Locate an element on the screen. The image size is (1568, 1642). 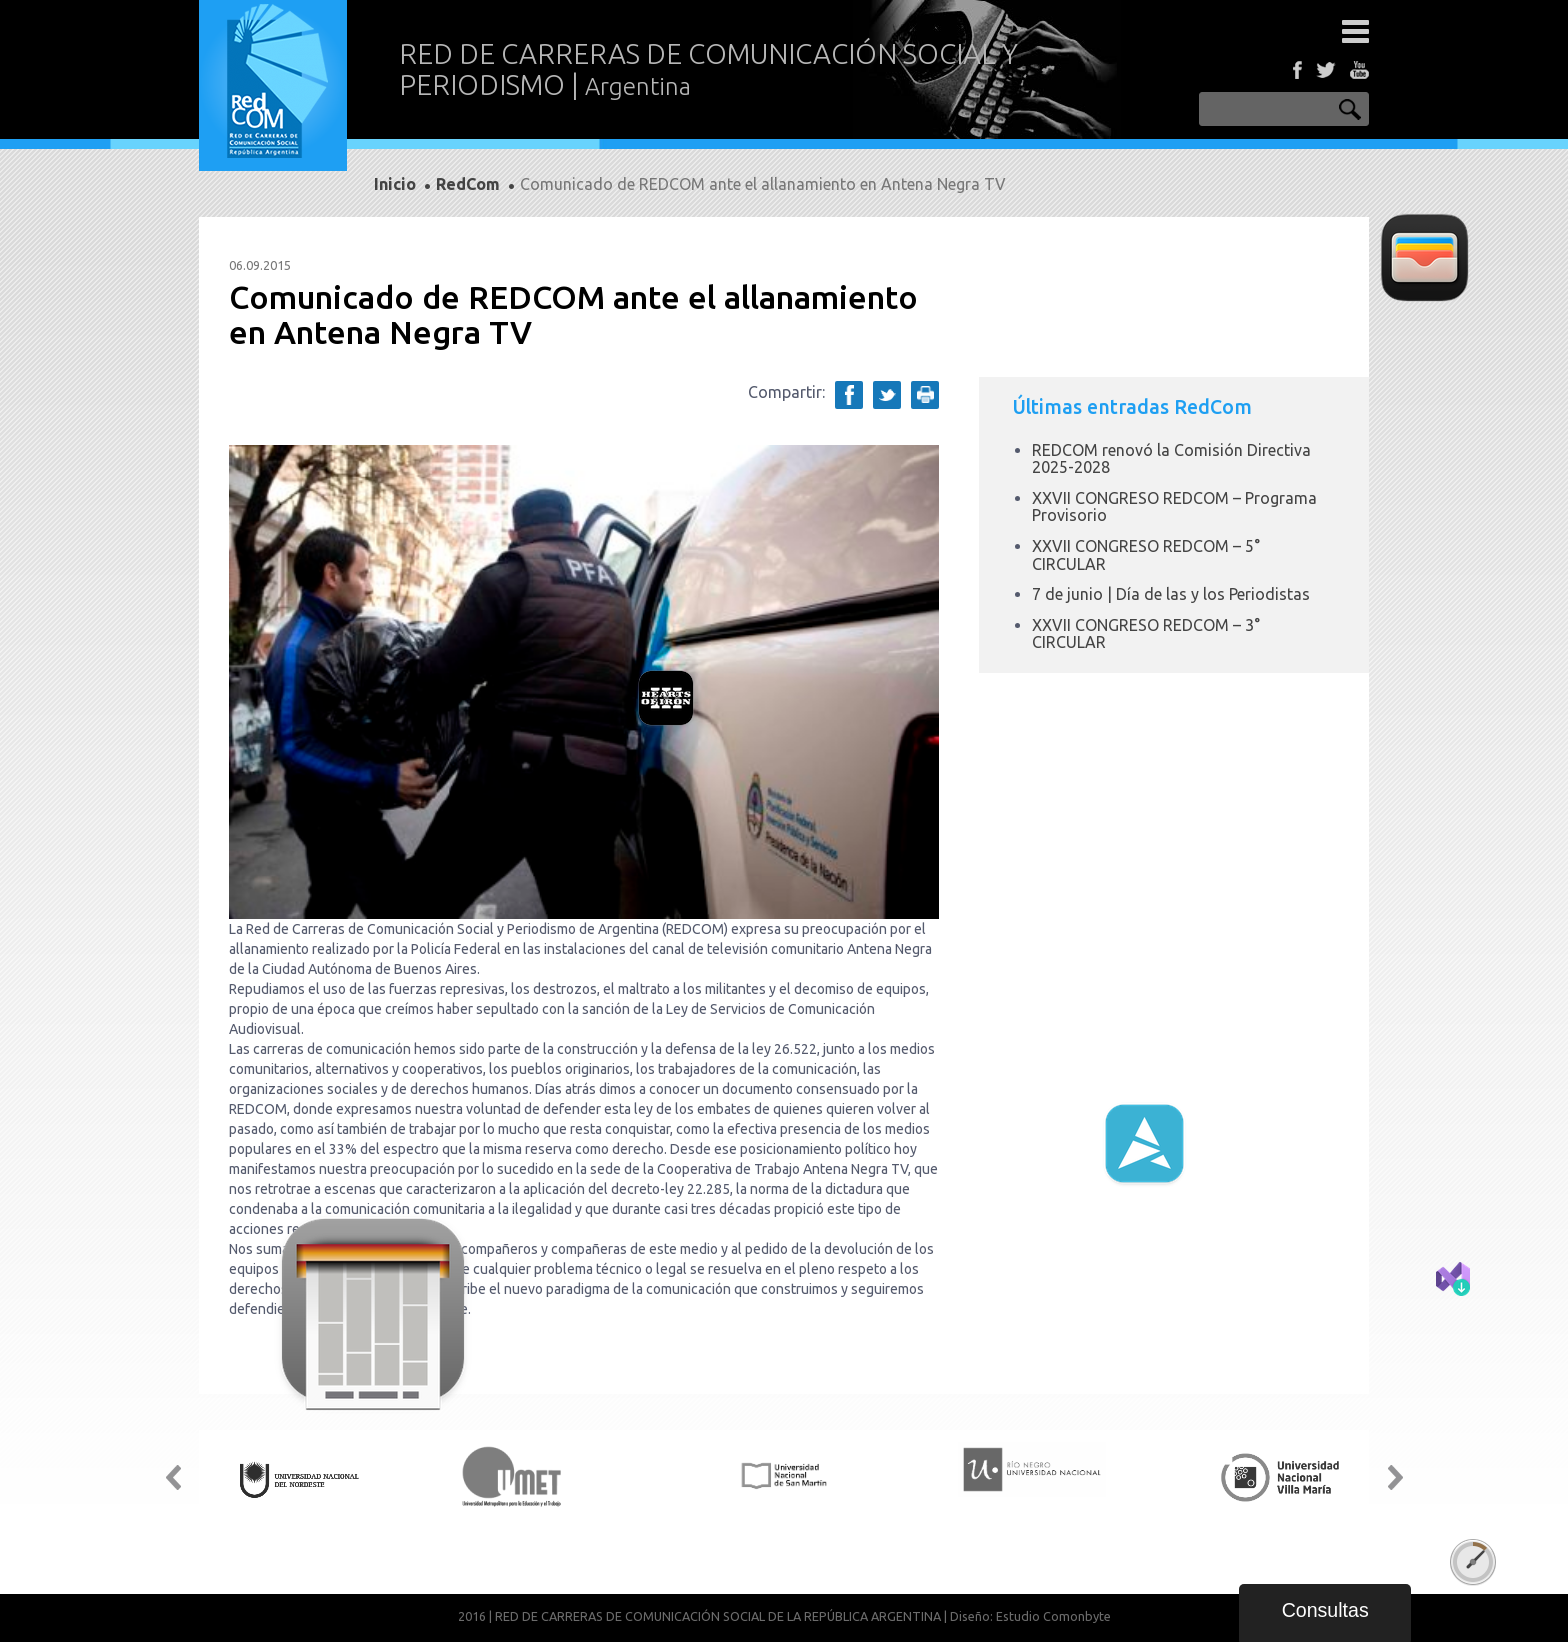
open apple wallet app is located at coordinates (1424, 257).